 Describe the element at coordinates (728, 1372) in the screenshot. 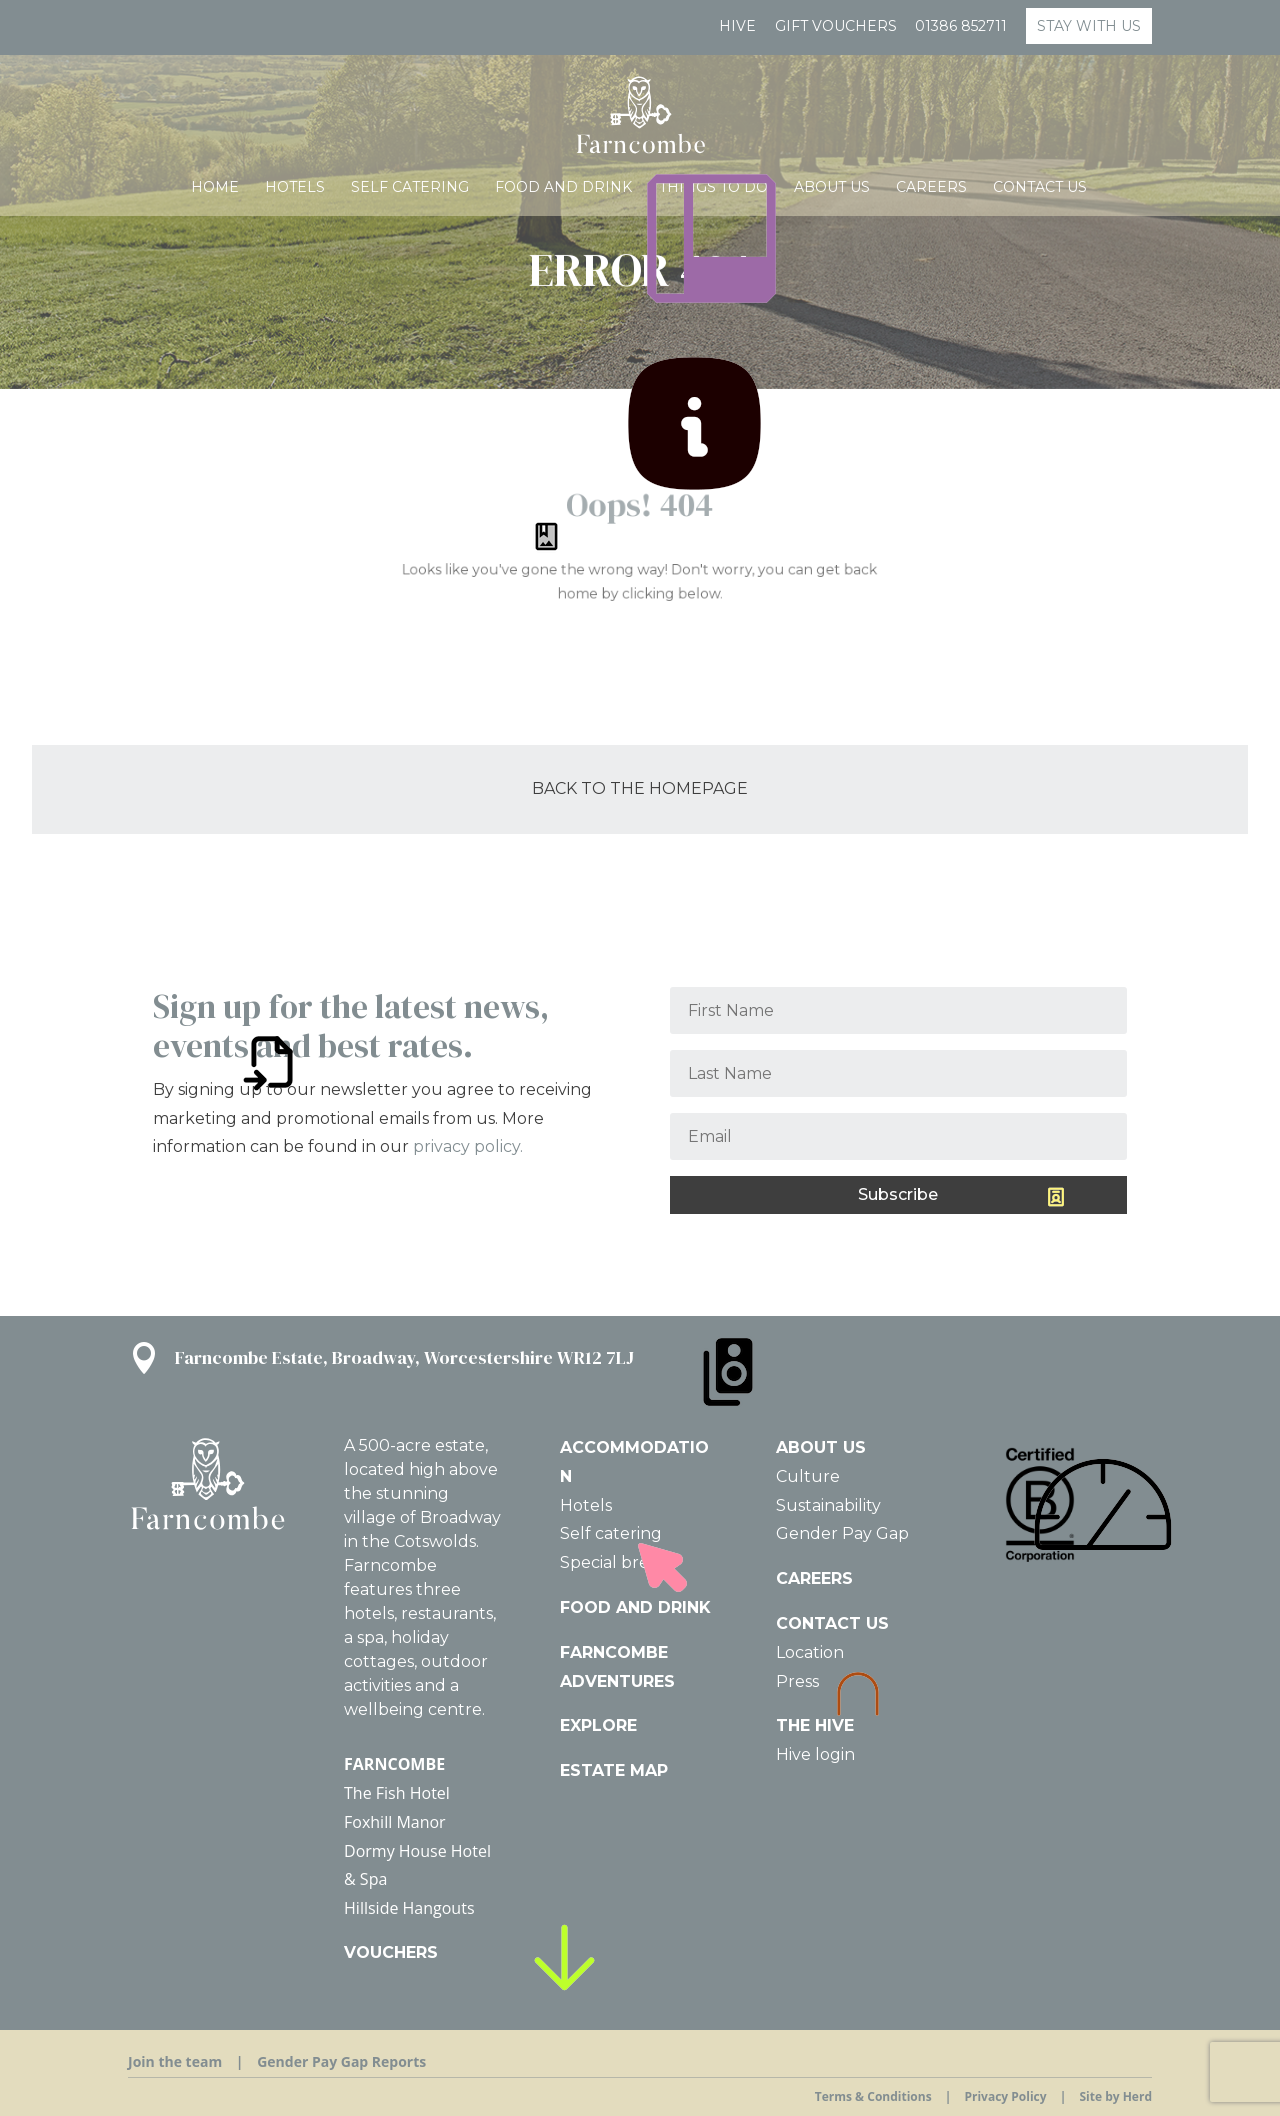

I see `access speaker group settings` at that location.